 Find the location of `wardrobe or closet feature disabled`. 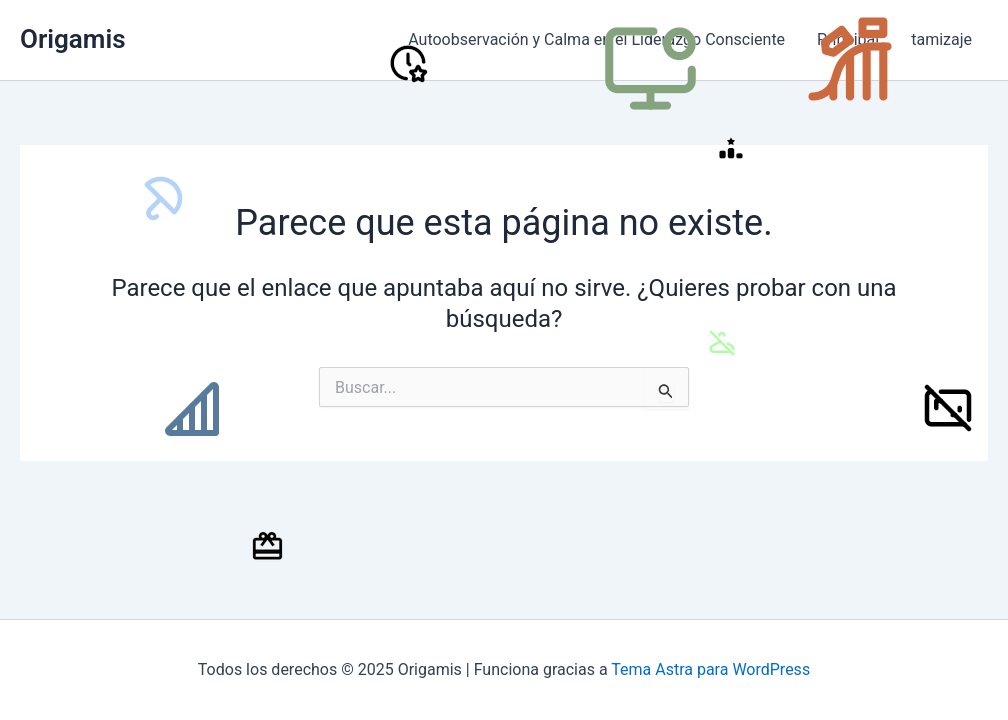

wardrobe or closet feature disabled is located at coordinates (722, 343).